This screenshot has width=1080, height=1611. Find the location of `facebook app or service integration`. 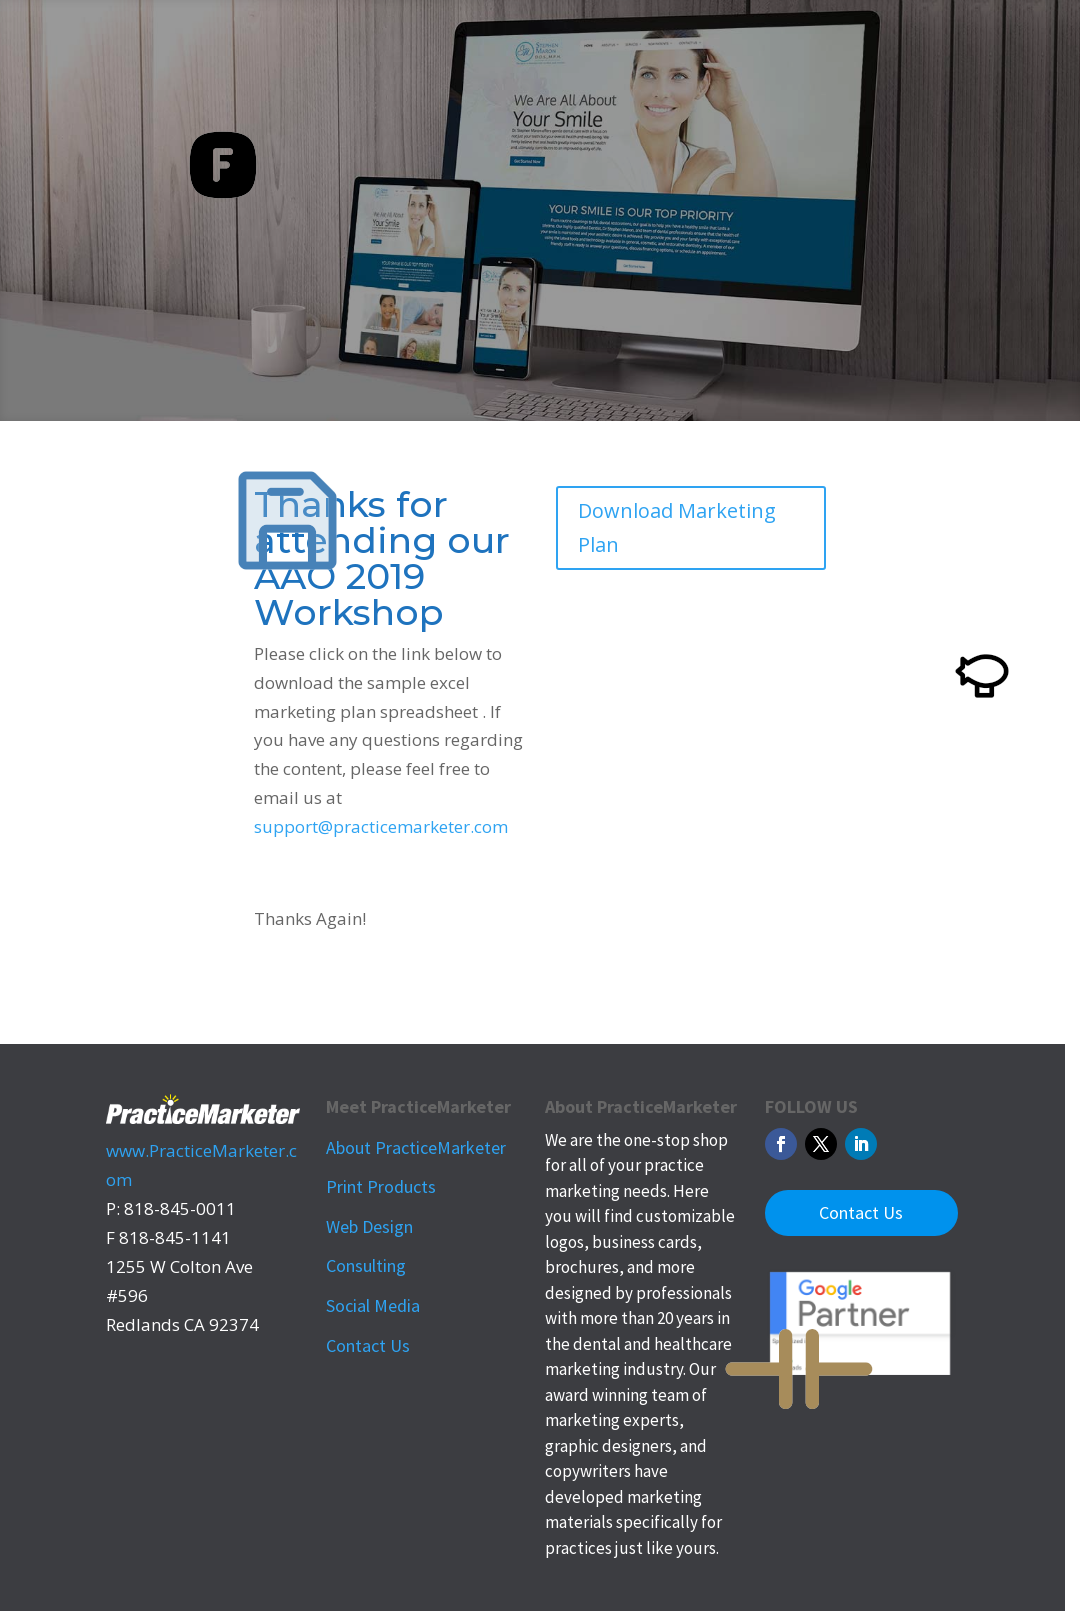

facebook app or service integration is located at coordinates (223, 165).